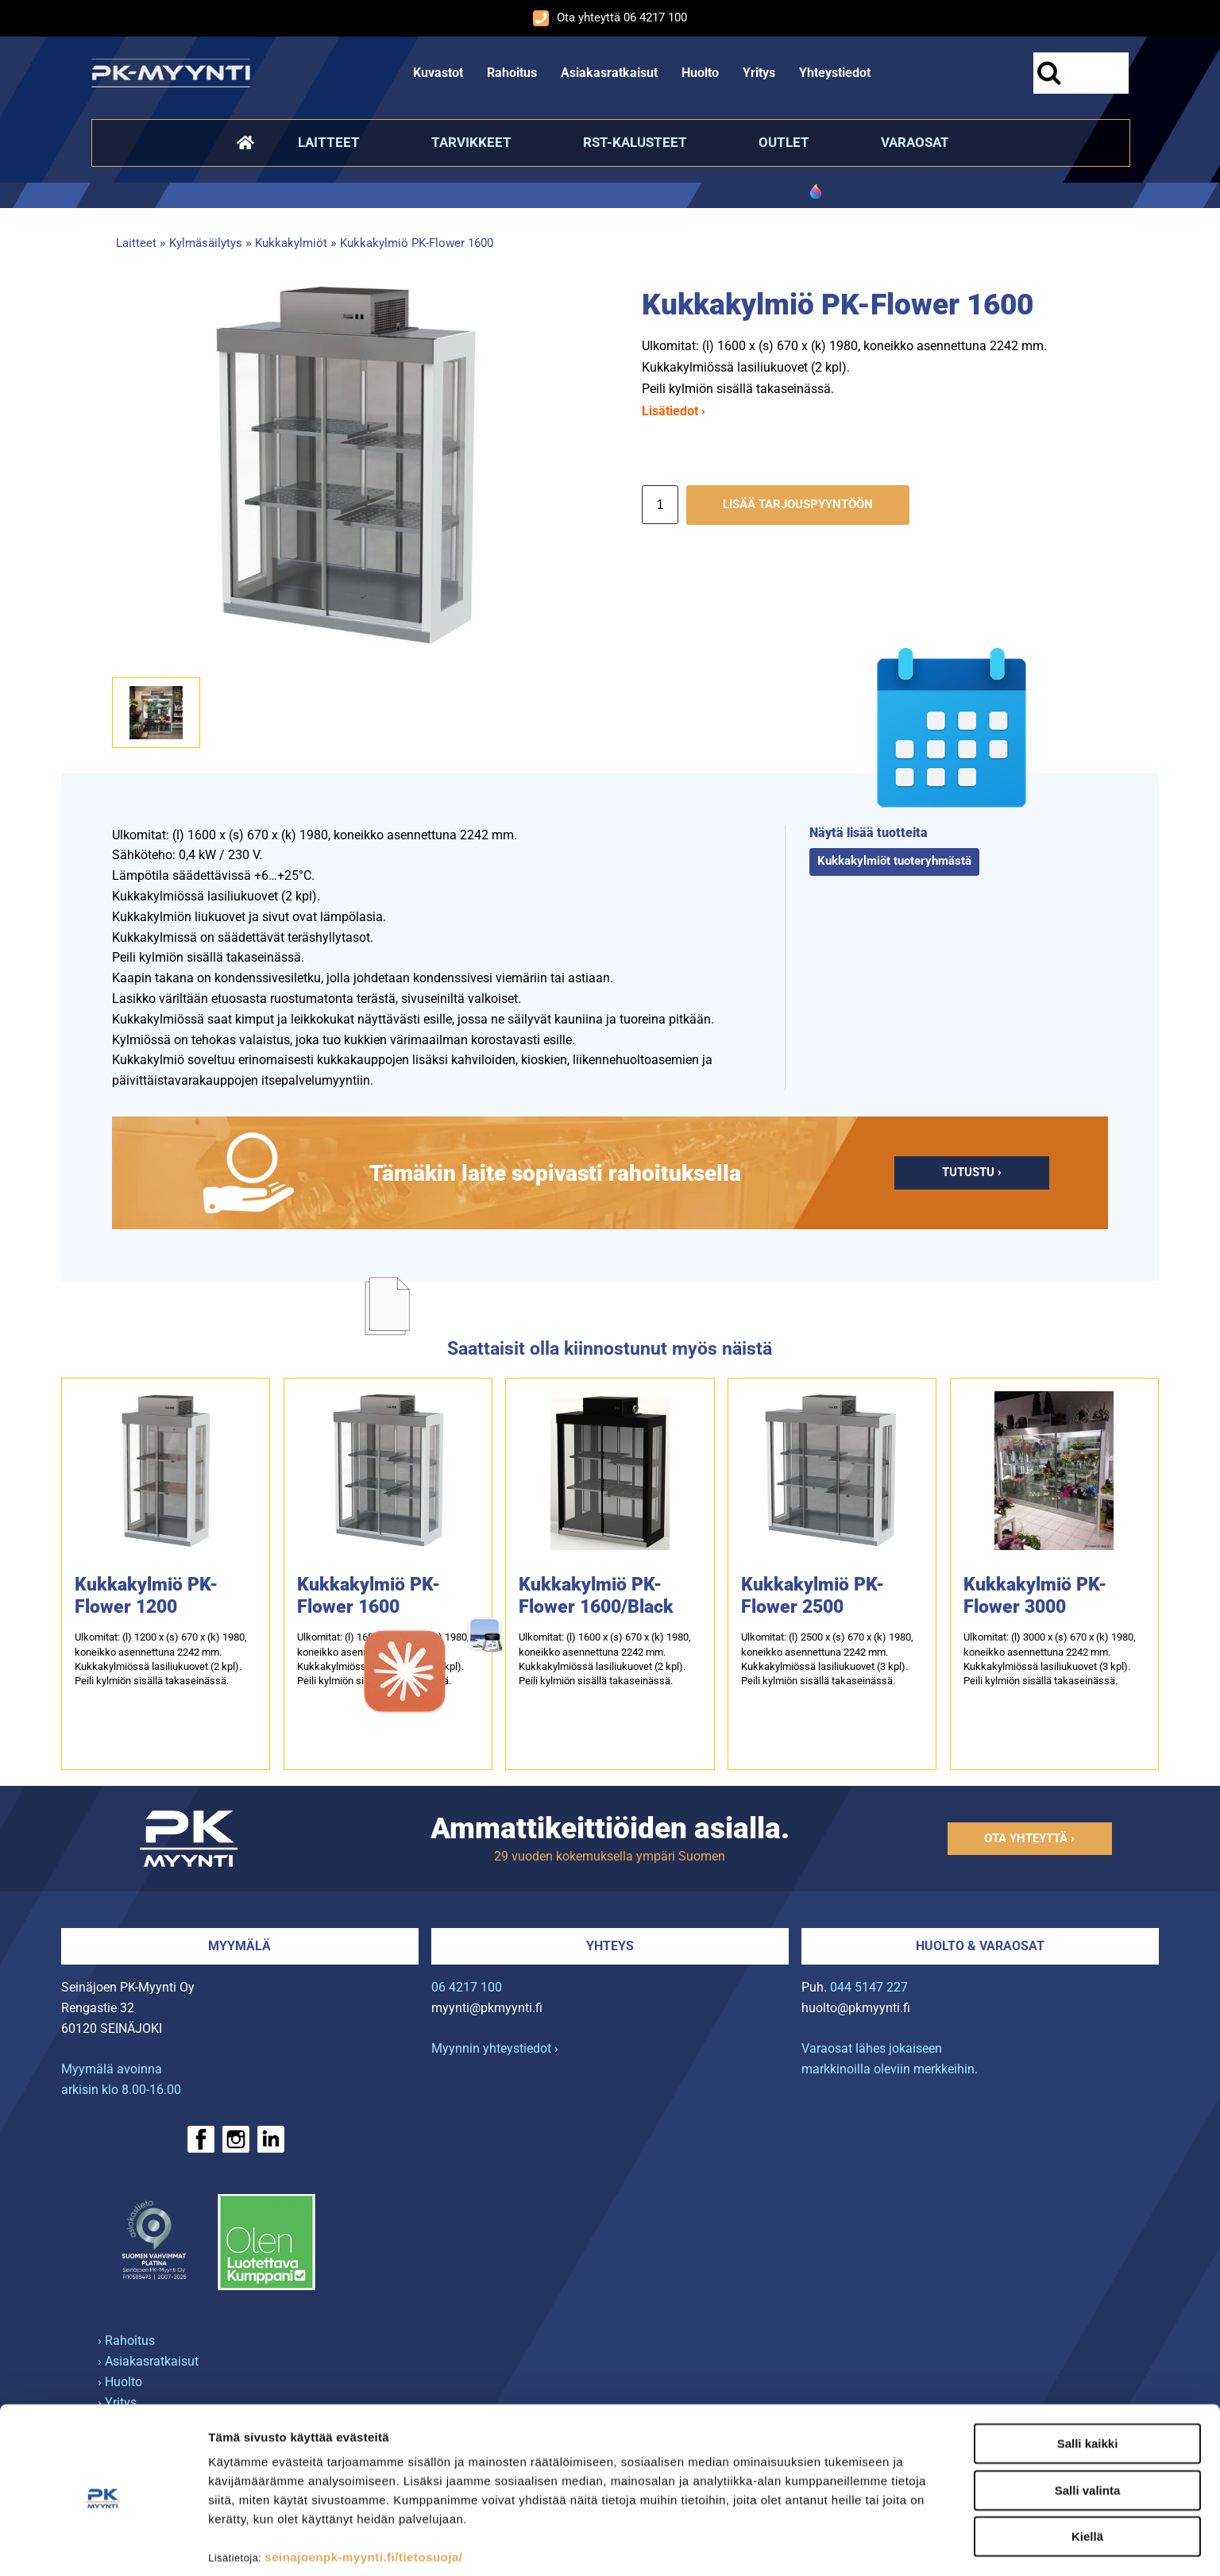 This screenshot has width=1220, height=2576. What do you see at coordinates (404, 1671) in the screenshot?
I see `open the Claude AI assistant app` at bounding box center [404, 1671].